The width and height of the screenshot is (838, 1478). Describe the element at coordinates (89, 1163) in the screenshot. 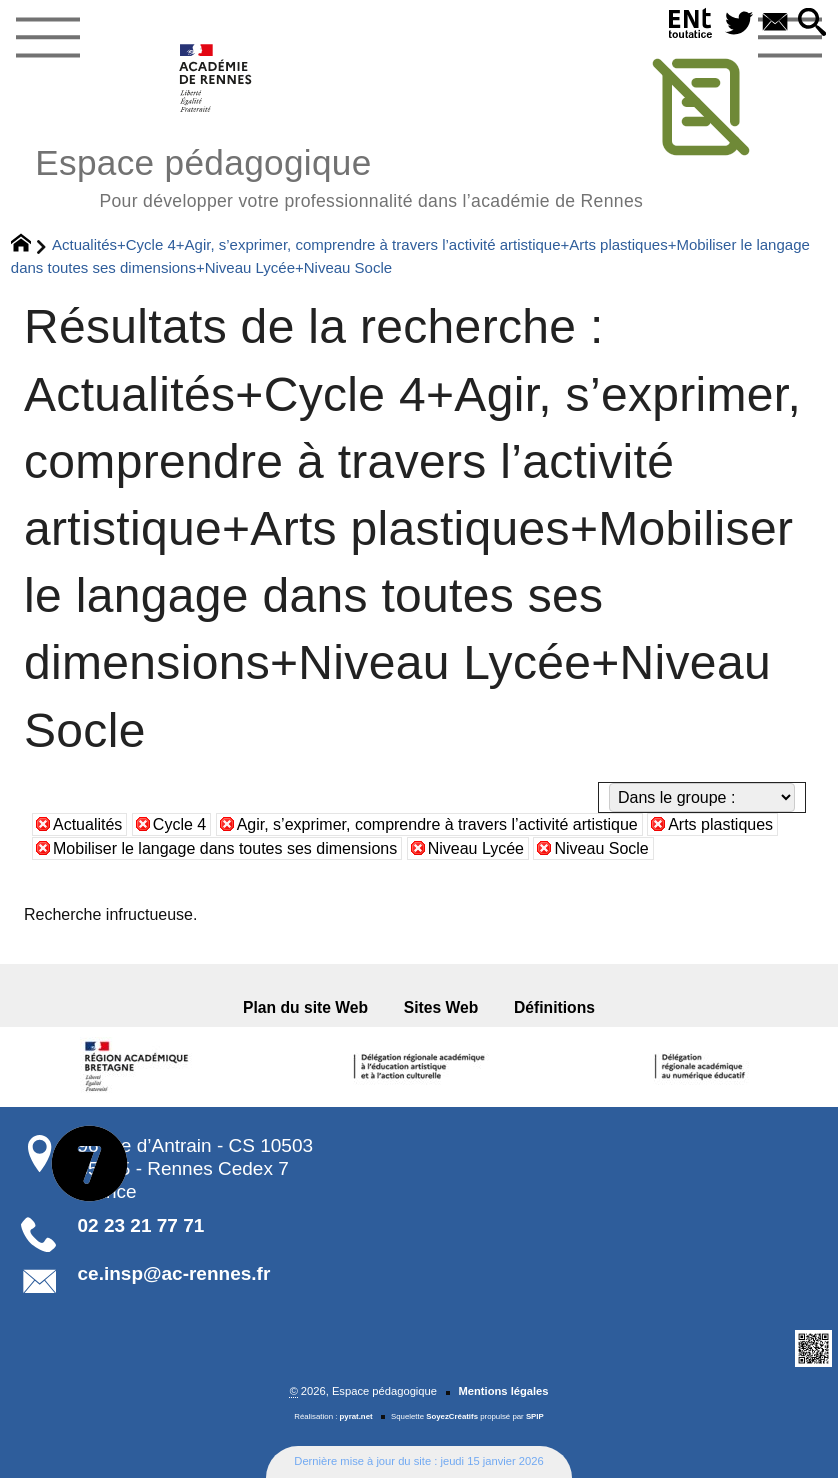

I see `indicates step 7 in a multi-step process` at that location.